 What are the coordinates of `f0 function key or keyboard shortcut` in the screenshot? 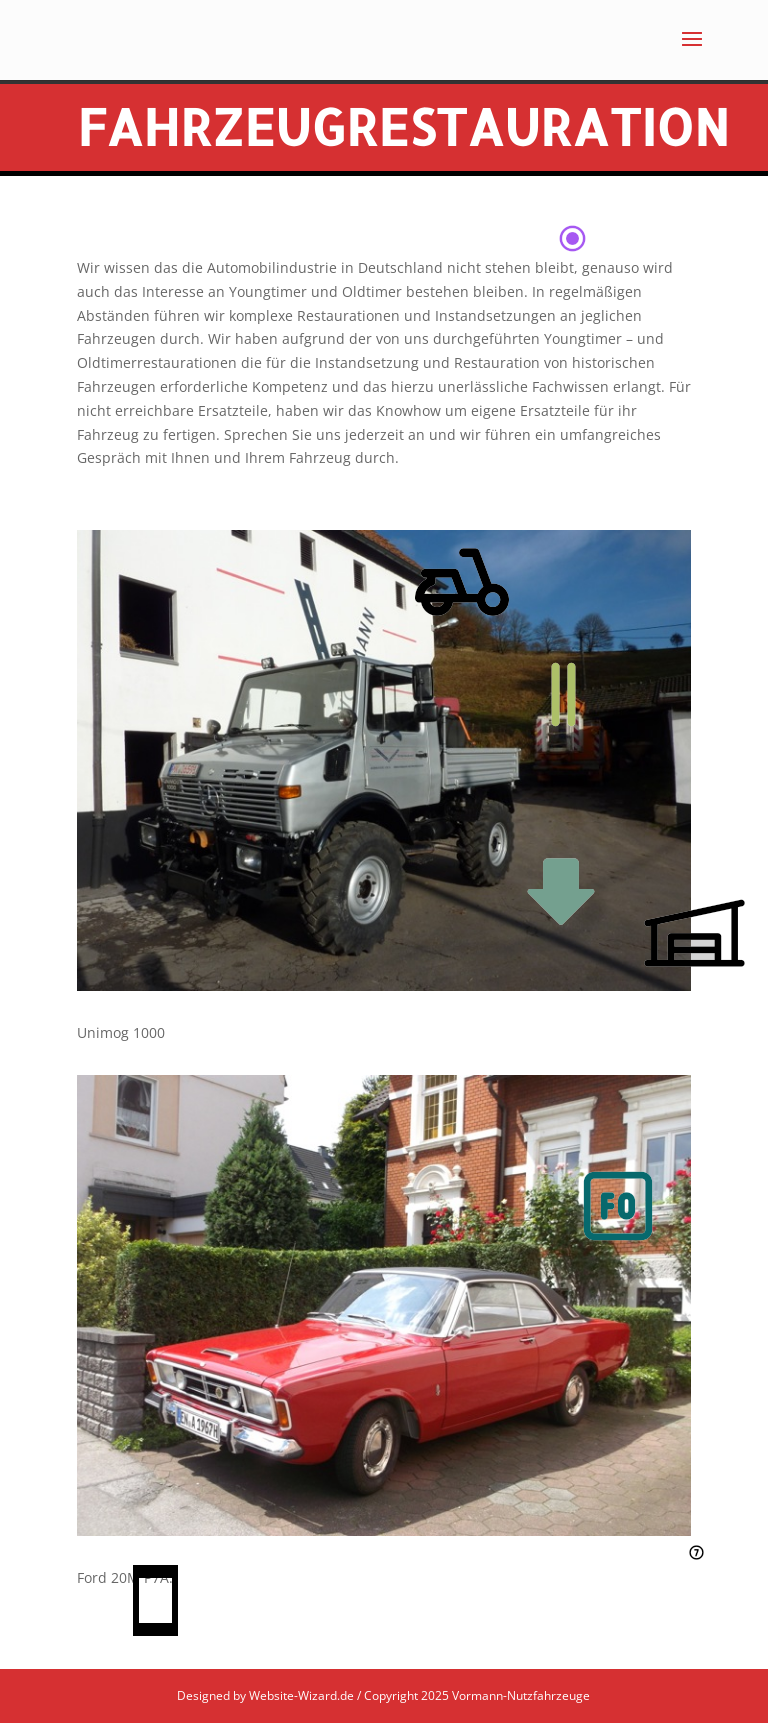 It's located at (618, 1206).